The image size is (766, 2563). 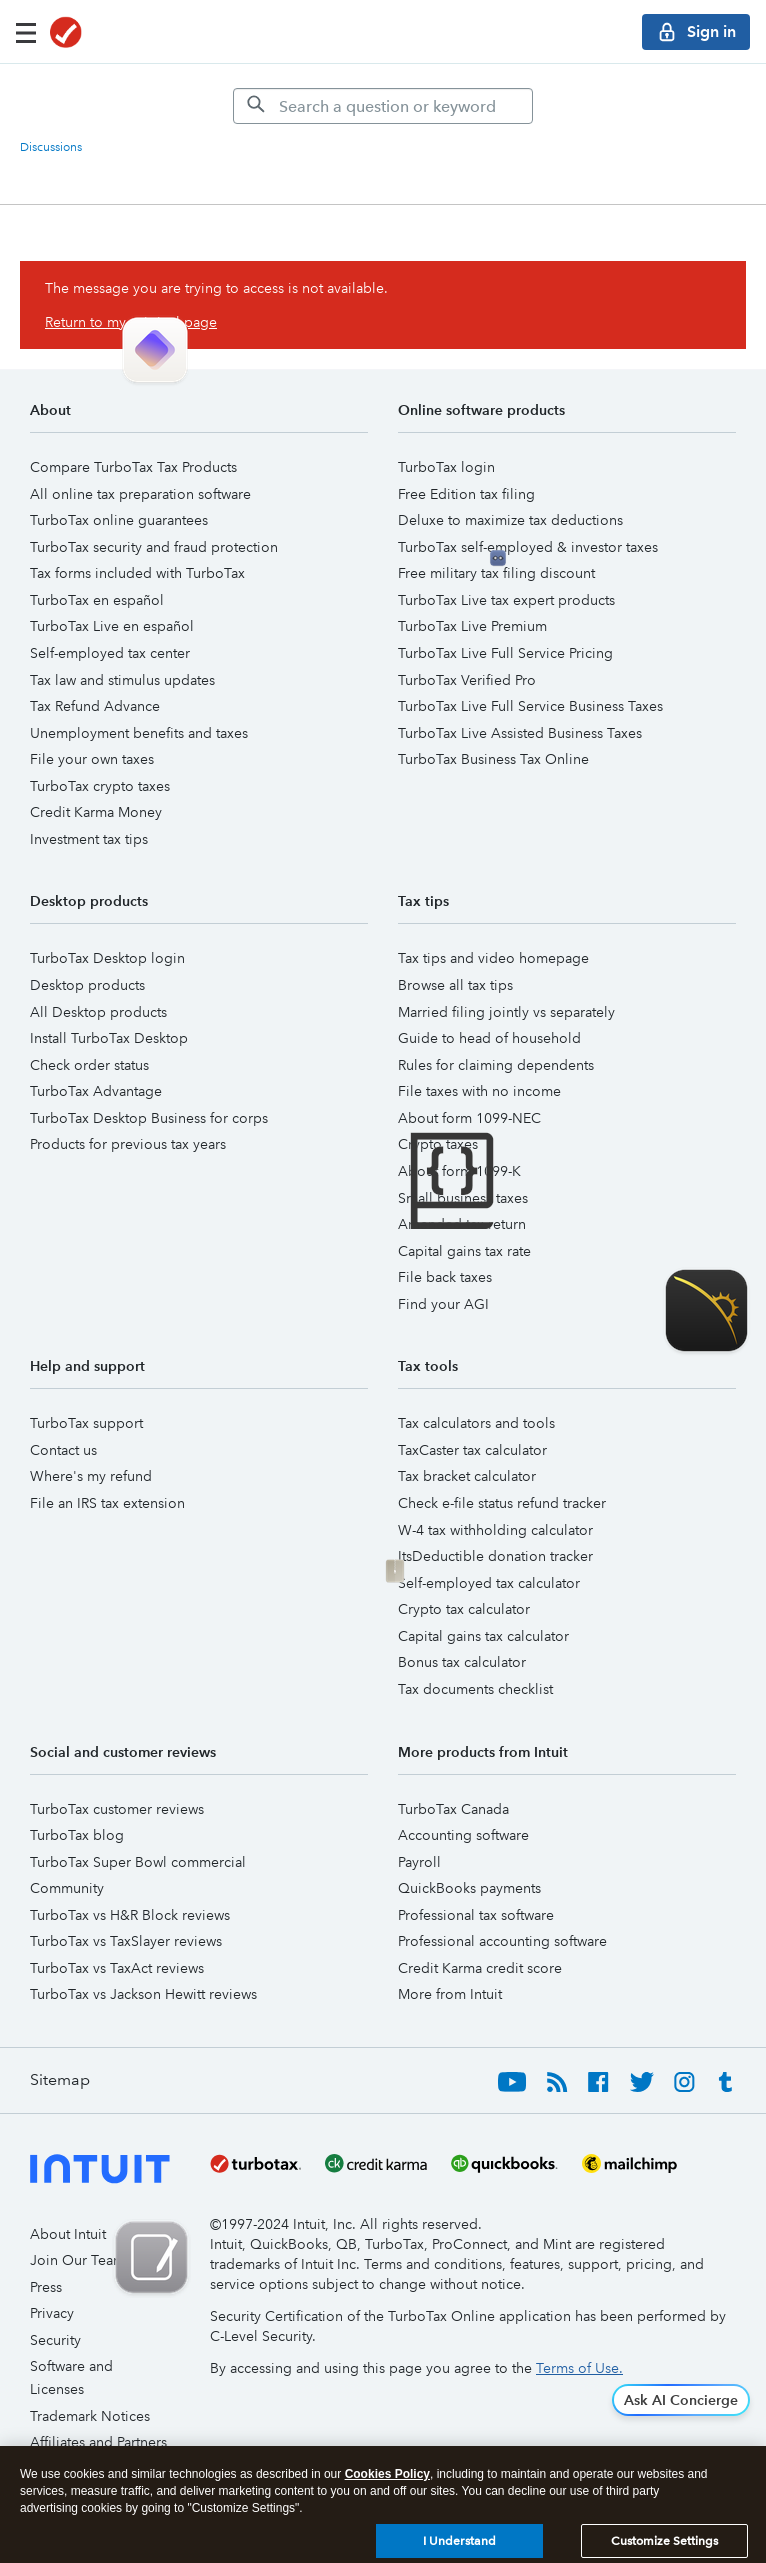 I want to click on open the archive manager application, so click(x=395, y=1571).